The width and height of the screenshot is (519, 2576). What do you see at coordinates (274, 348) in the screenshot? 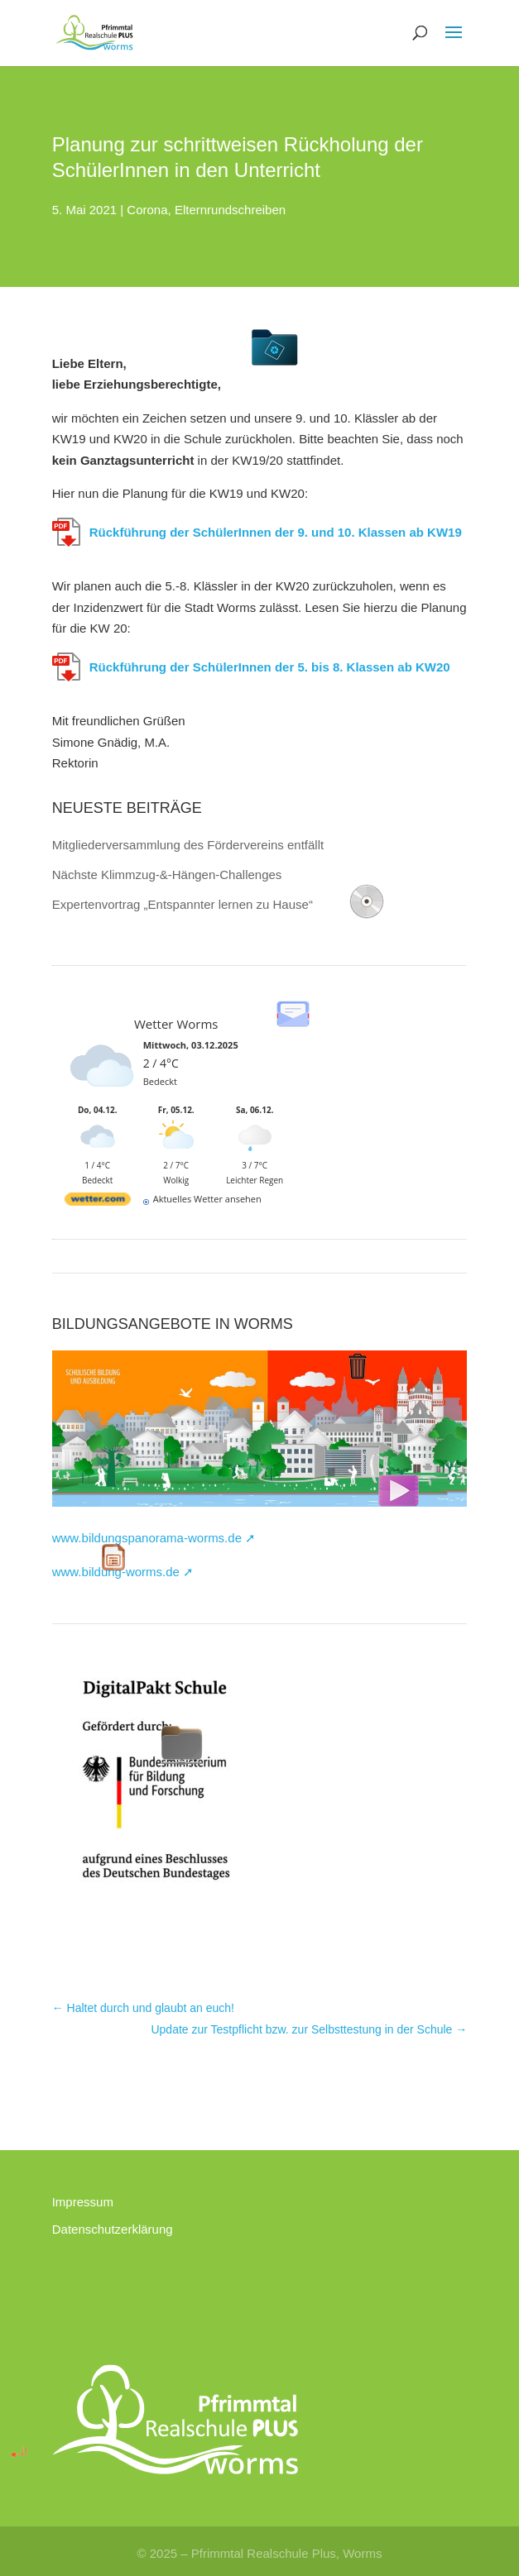
I see `open adobe photoshop elements project folder` at bounding box center [274, 348].